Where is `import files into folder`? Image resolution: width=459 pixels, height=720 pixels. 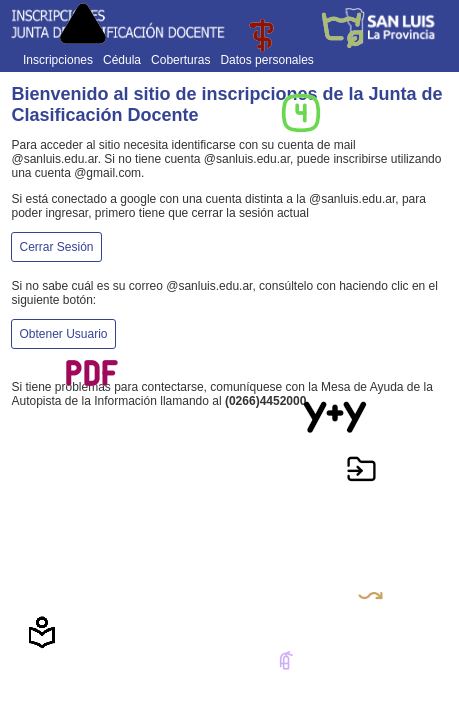
import files into folder is located at coordinates (361, 469).